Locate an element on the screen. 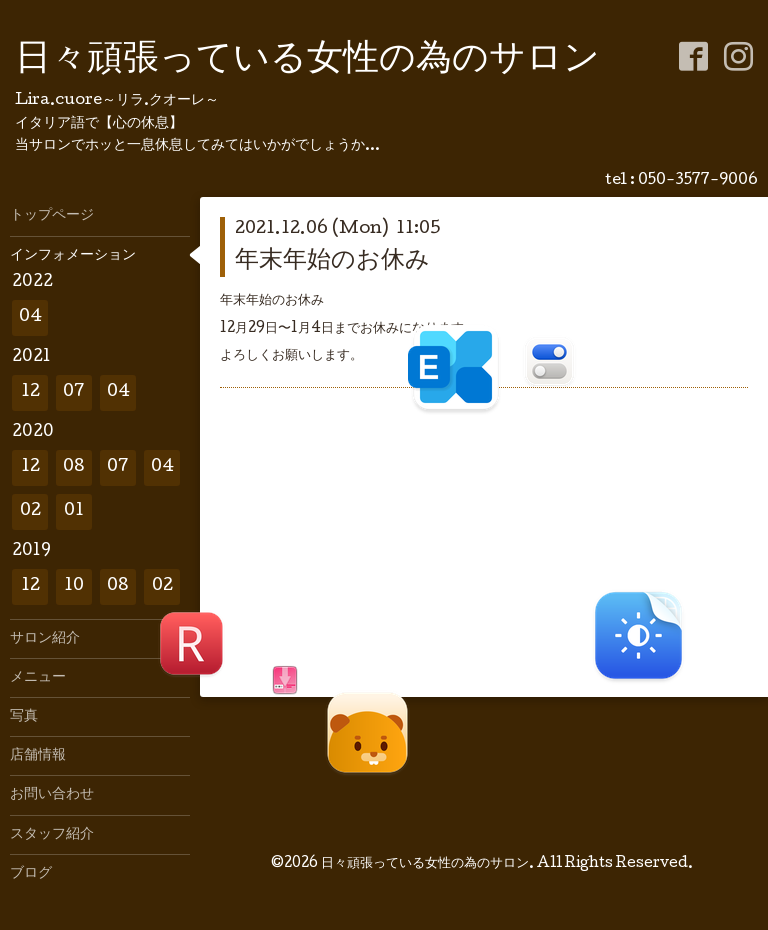  open microsoft exchange email app is located at coordinates (456, 367).